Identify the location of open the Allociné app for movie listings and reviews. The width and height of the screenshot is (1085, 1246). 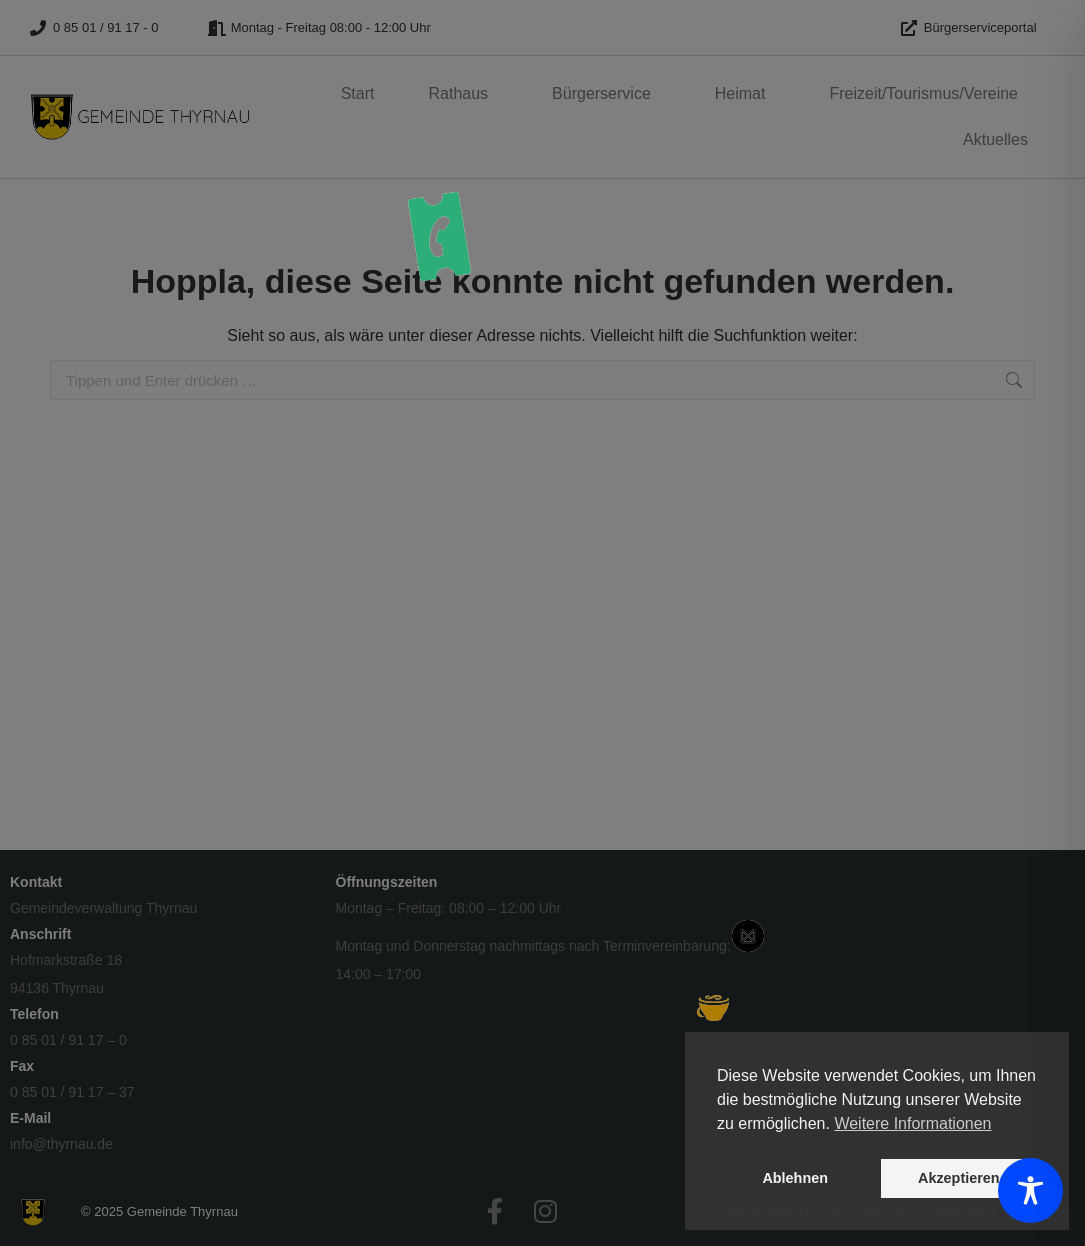
(439, 236).